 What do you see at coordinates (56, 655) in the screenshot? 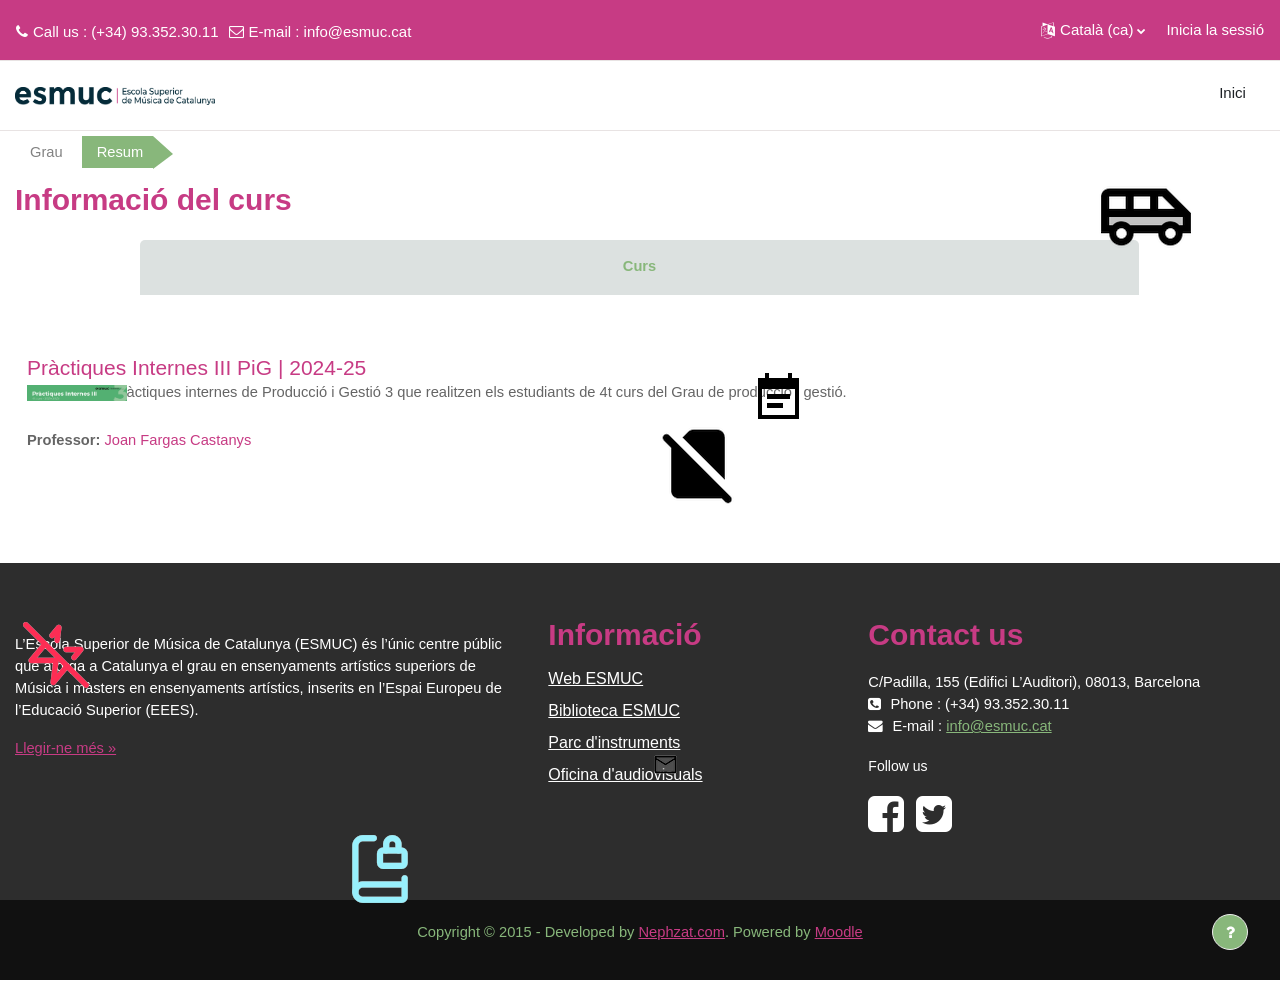
I see `disable flash or lightning mode` at bounding box center [56, 655].